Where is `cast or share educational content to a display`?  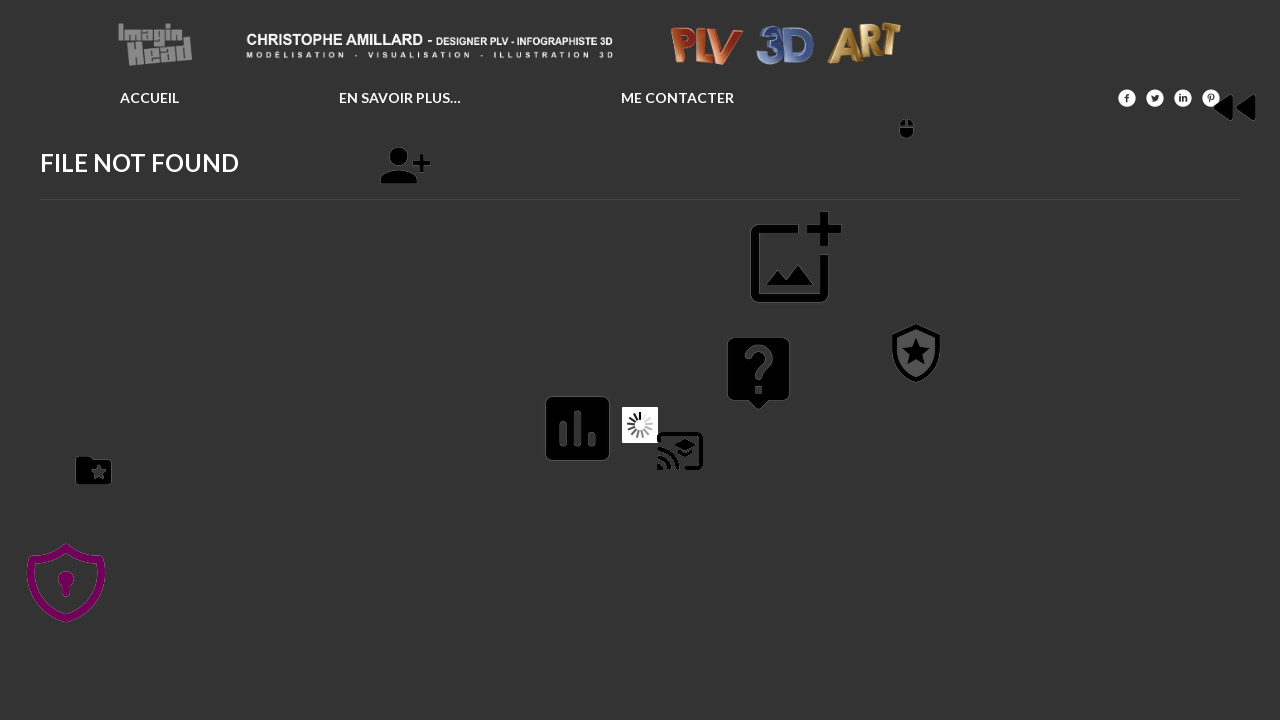
cast or share educational content to a display is located at coordinates (680, 451).